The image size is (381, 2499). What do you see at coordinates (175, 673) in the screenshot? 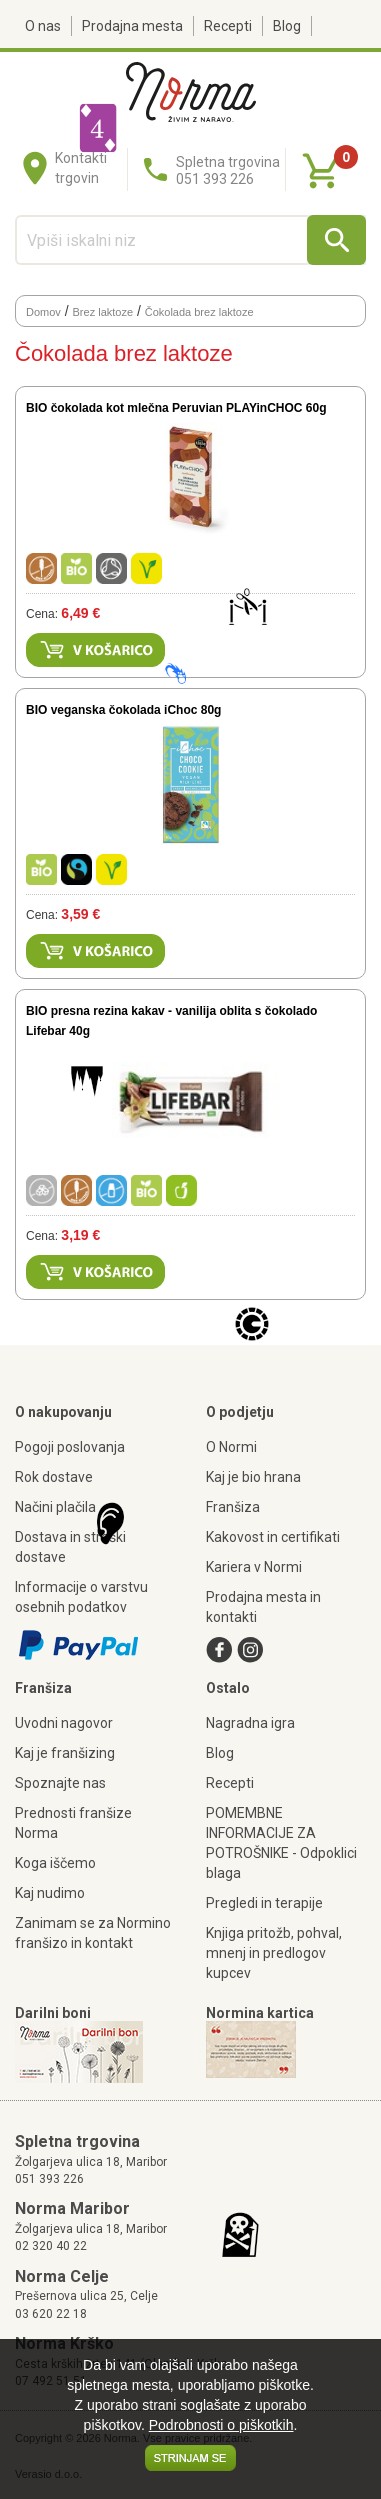
I see `launch fireball attack or fire-based ability` at bounding box center [175, 673].